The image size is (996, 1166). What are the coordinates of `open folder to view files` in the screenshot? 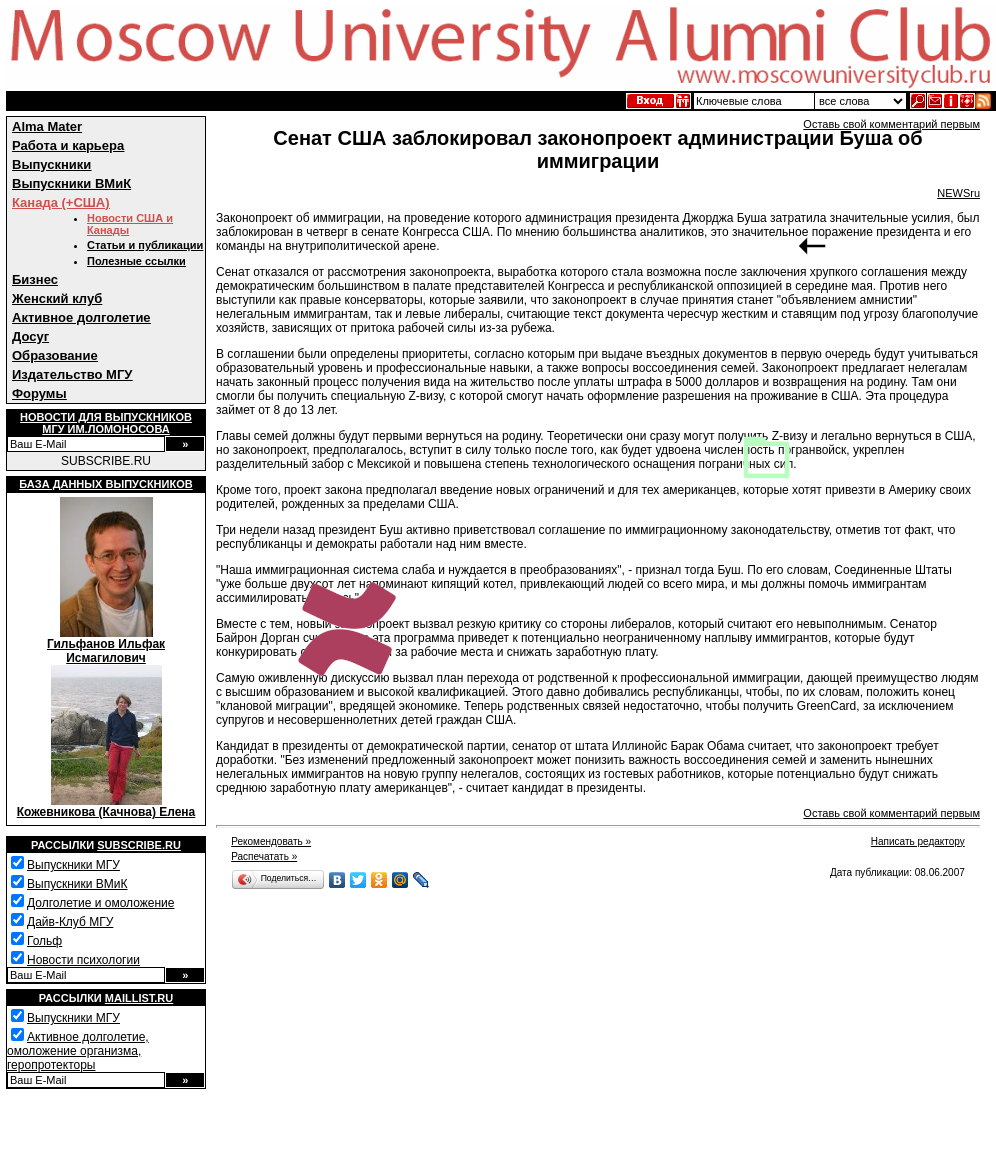 It's located at (766, 457).